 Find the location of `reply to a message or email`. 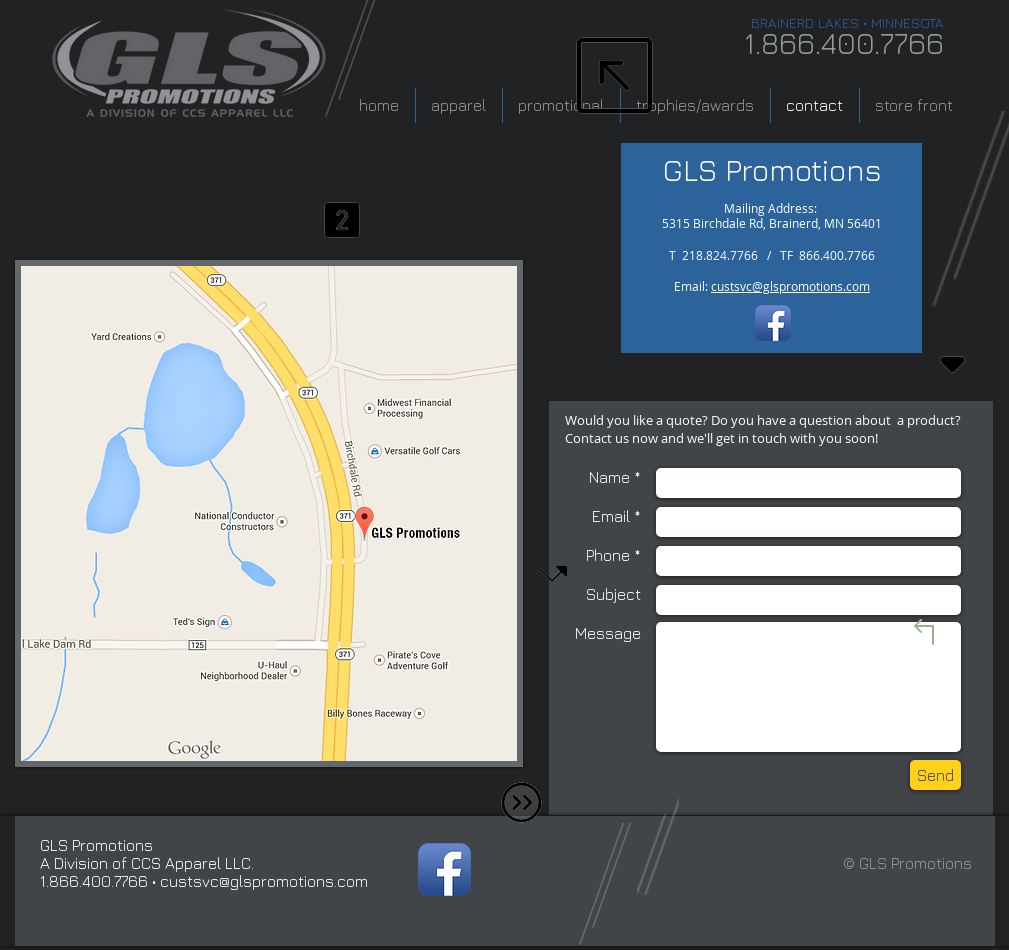

reply to a message or email is located at coordinates (553, 573).